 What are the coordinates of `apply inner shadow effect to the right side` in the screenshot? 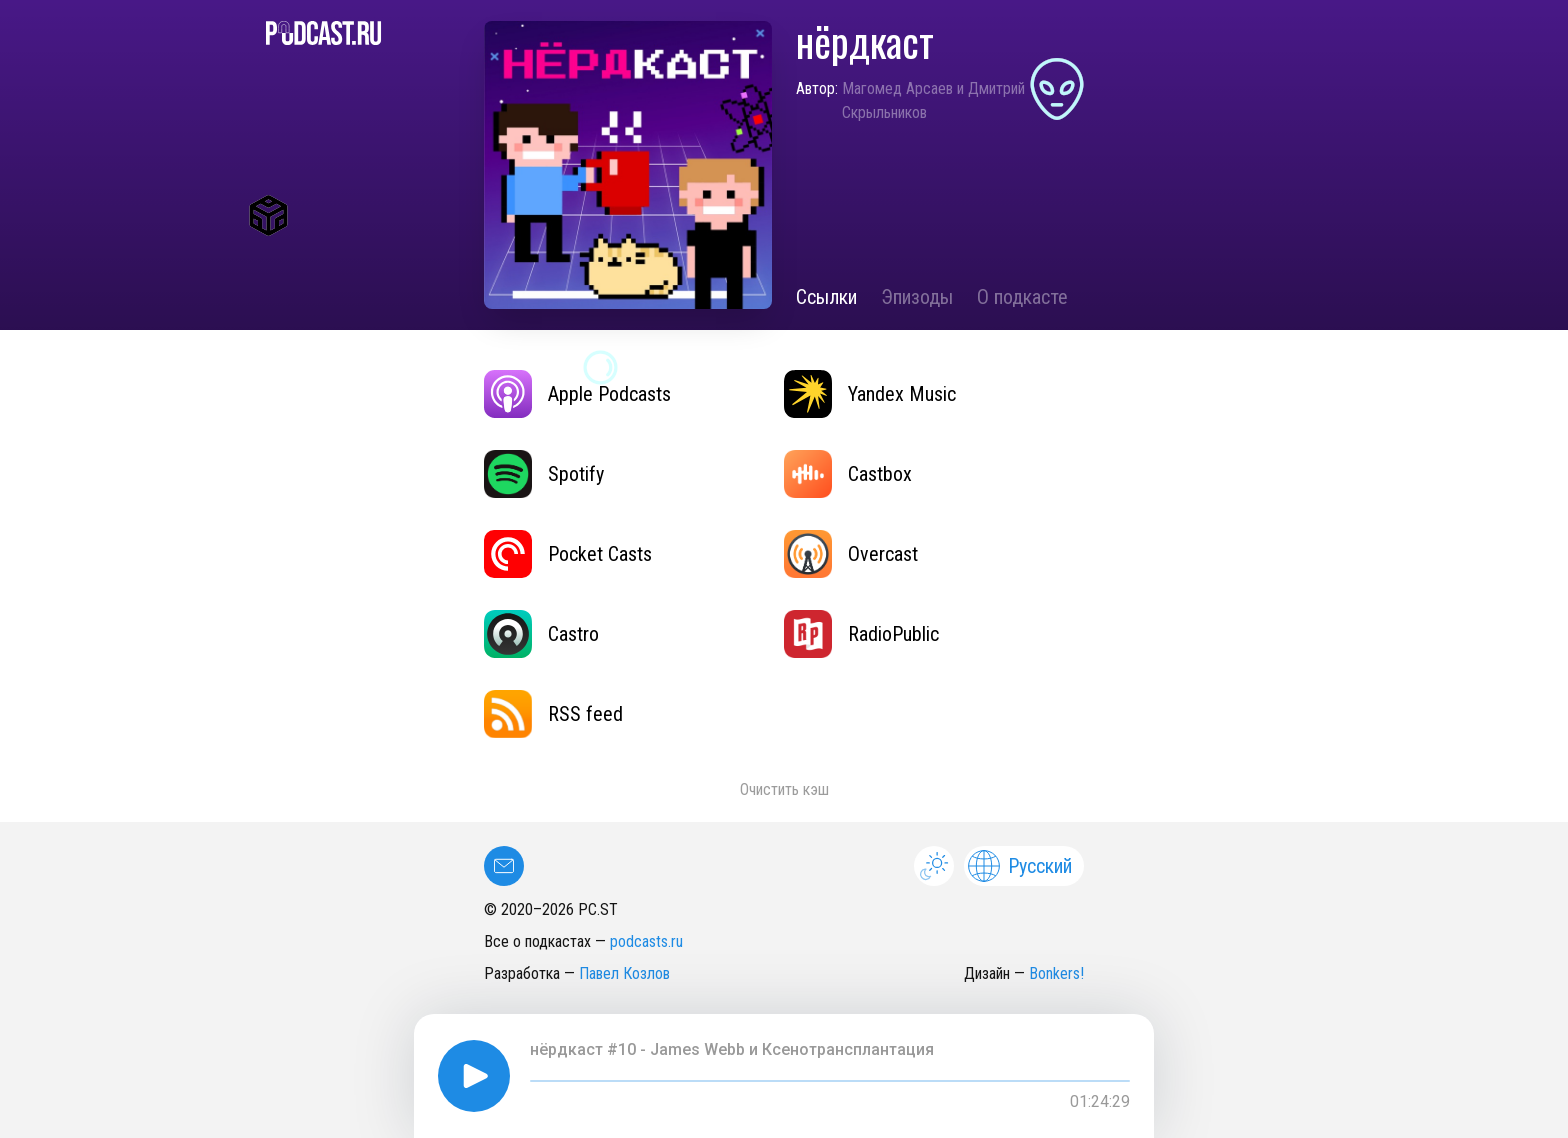 It's located at (600, 367).